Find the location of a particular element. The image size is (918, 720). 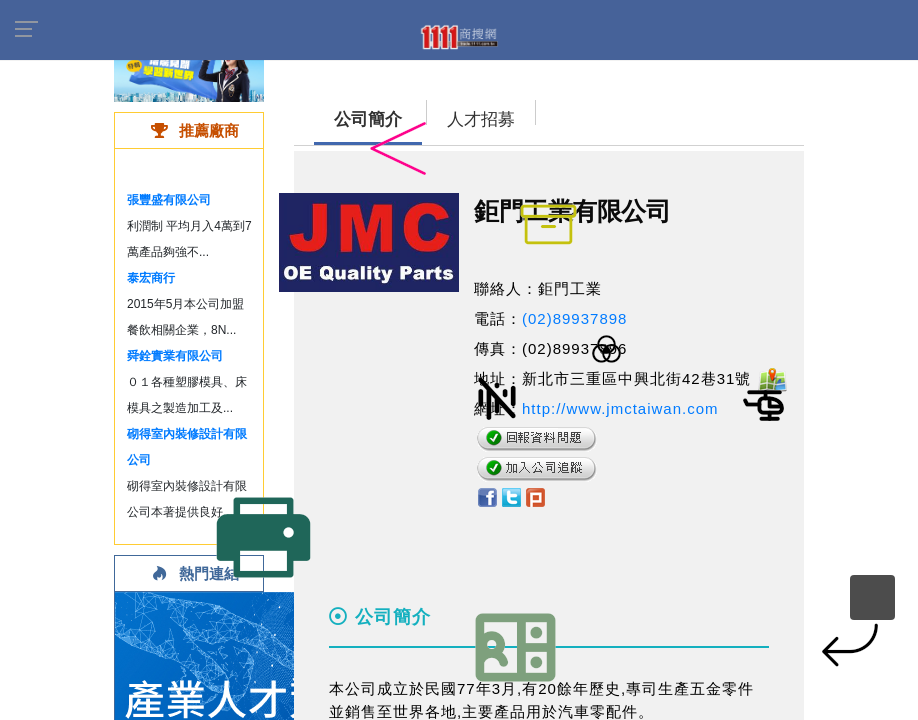

reply to a message is located at coordinates (850, 645).